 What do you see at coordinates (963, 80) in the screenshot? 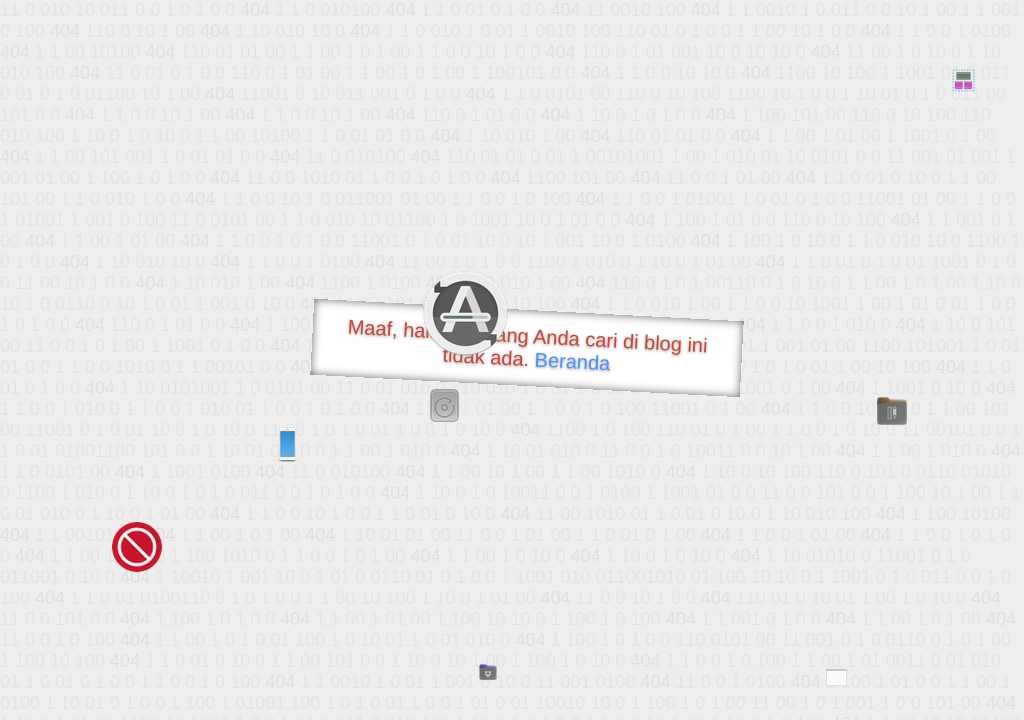
I see `select all items in the current view` at bounding box center [963, 80].